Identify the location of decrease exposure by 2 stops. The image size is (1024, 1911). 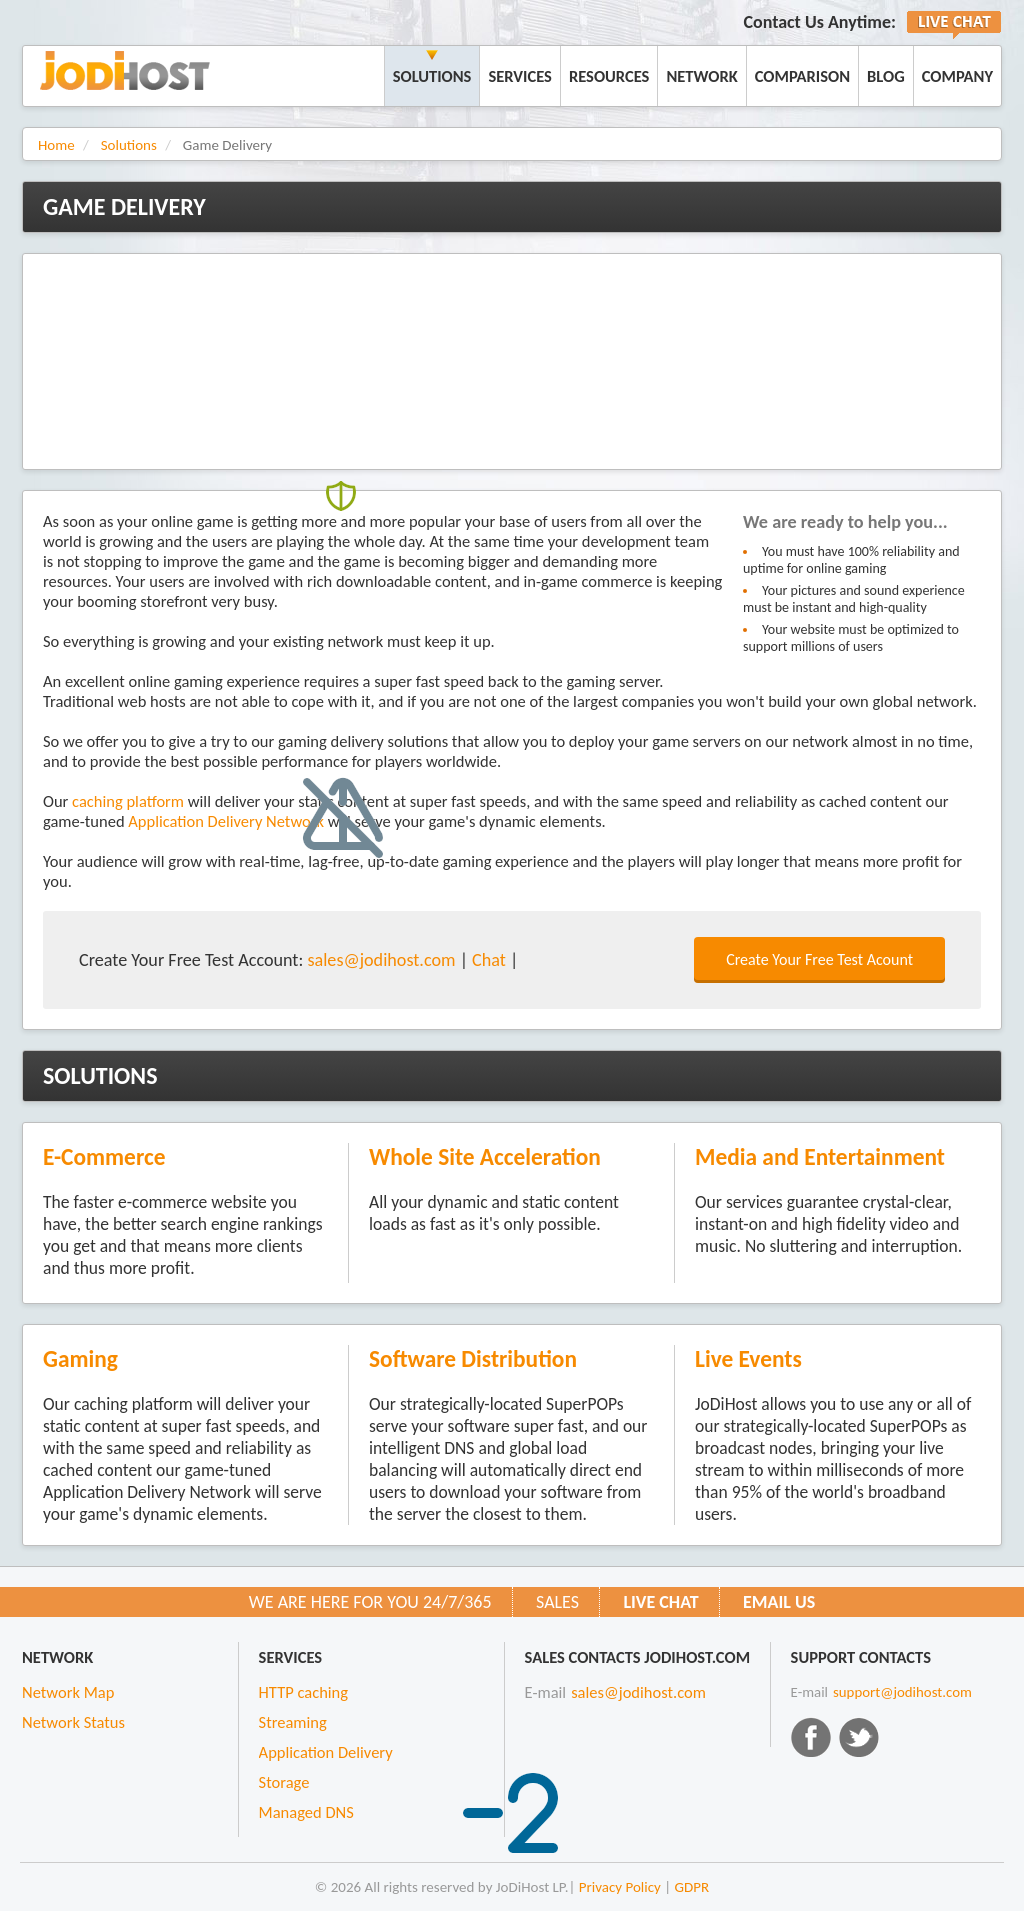
(513, 1813).